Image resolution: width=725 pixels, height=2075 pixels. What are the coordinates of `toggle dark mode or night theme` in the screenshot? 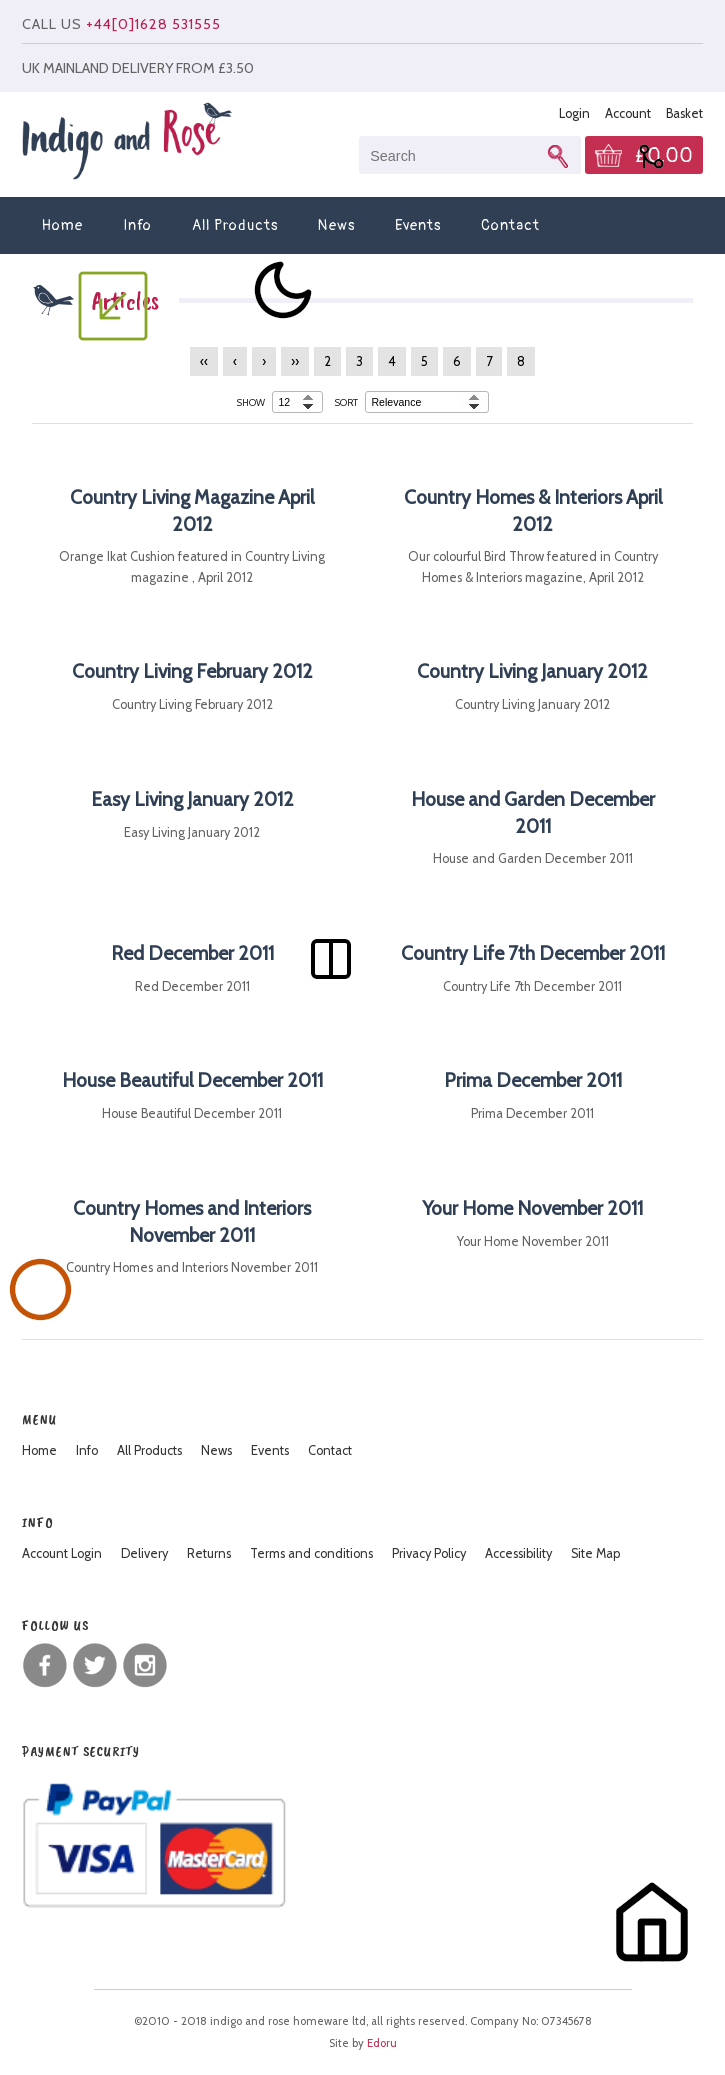 It's located at (283, 290).